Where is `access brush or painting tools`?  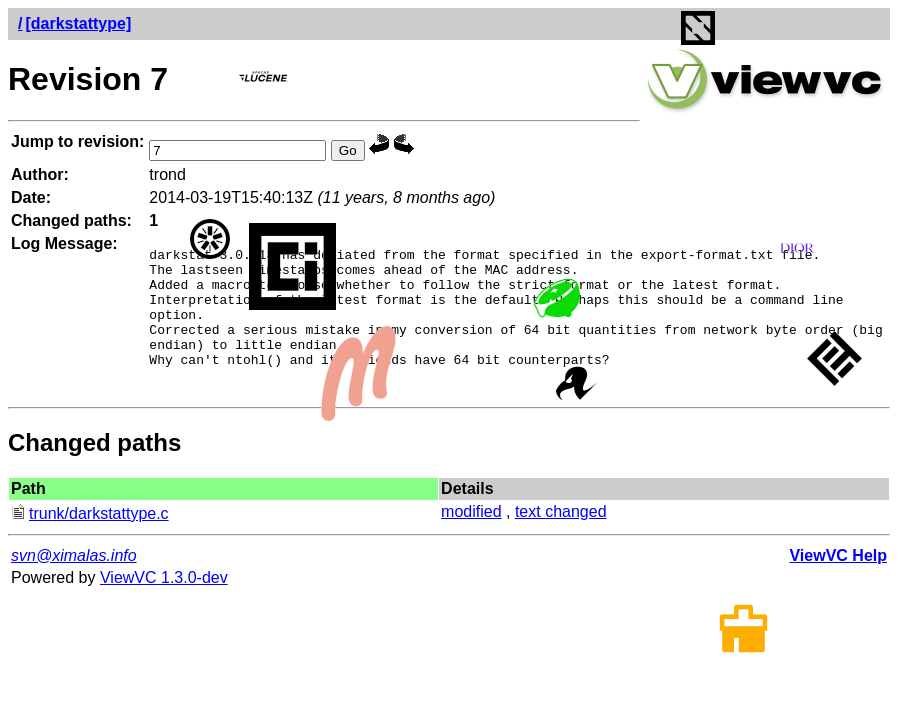
access brush or painting tools is located at coordinates (743, 628).